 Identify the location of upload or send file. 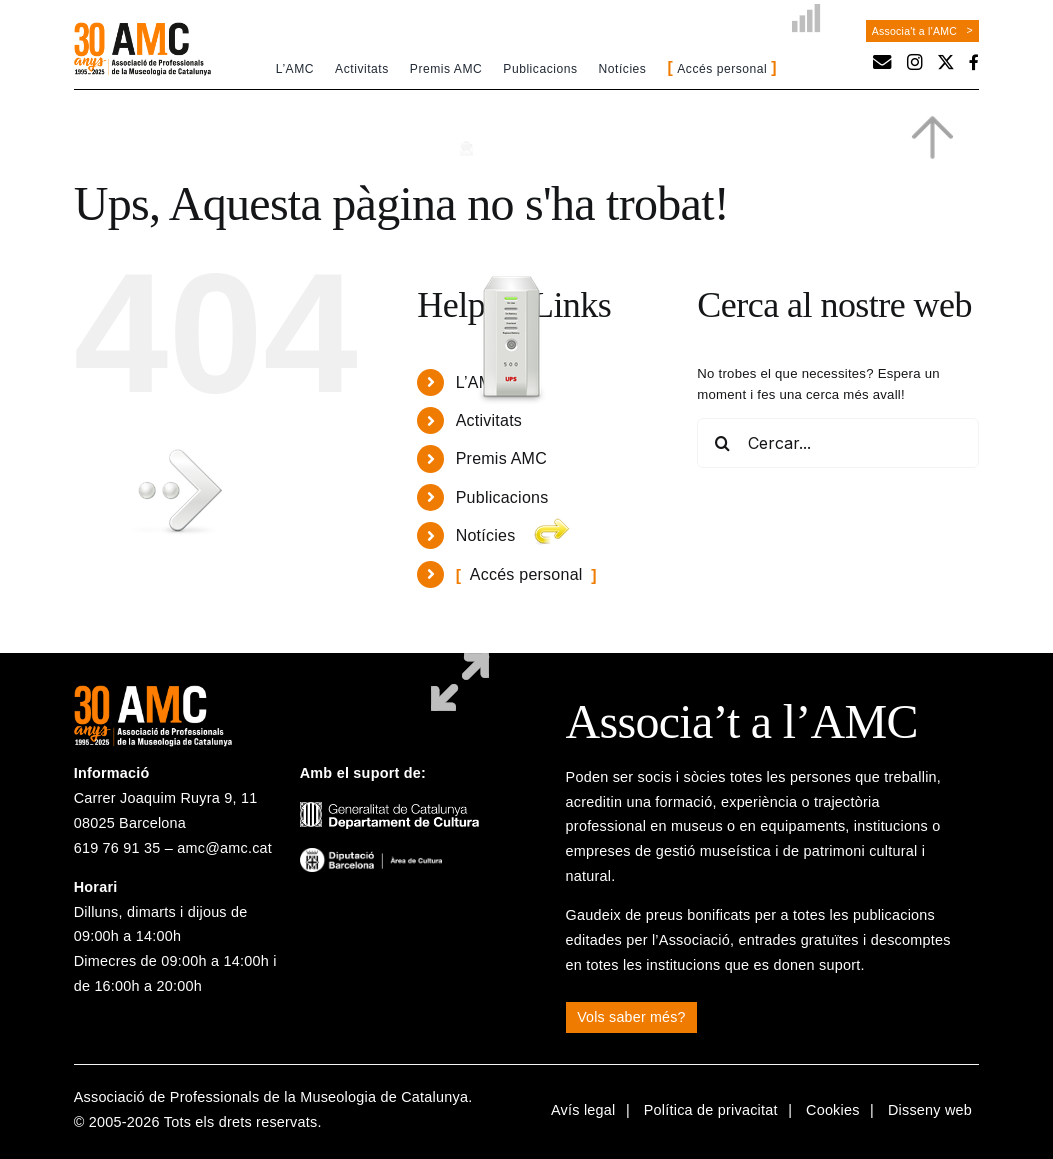
(932, 137).